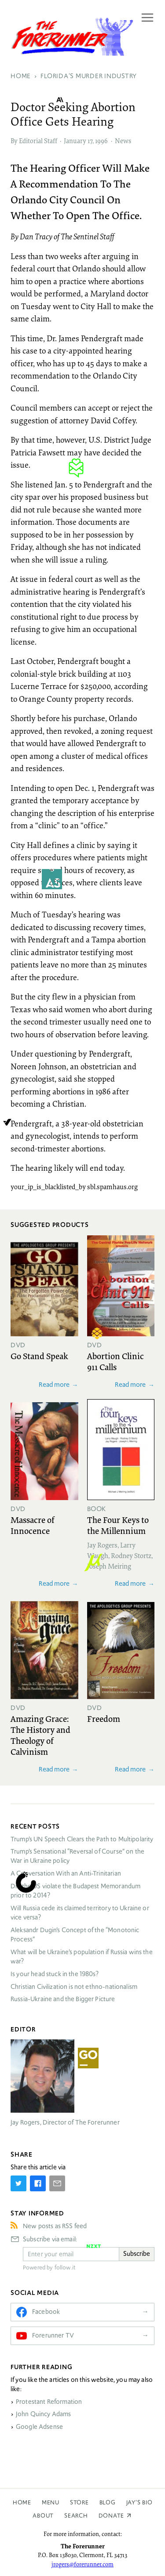 The image size is (165, 2576). I want to click on open MicroStation application, so click(93, 1562).